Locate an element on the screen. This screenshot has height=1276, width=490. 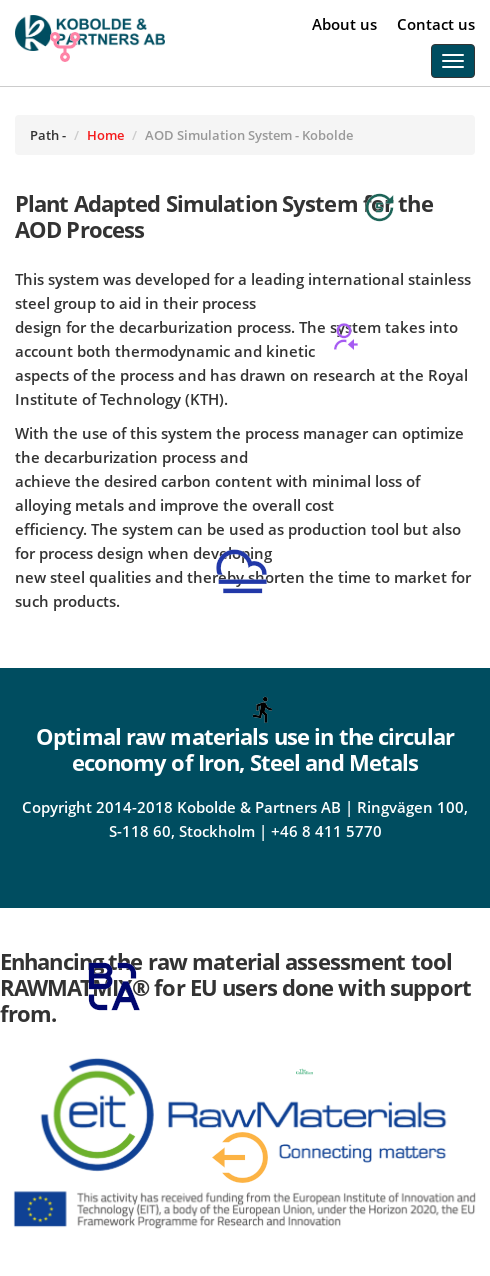
skip forward 5 seconds in media playback is located at coordinates (379, 207).